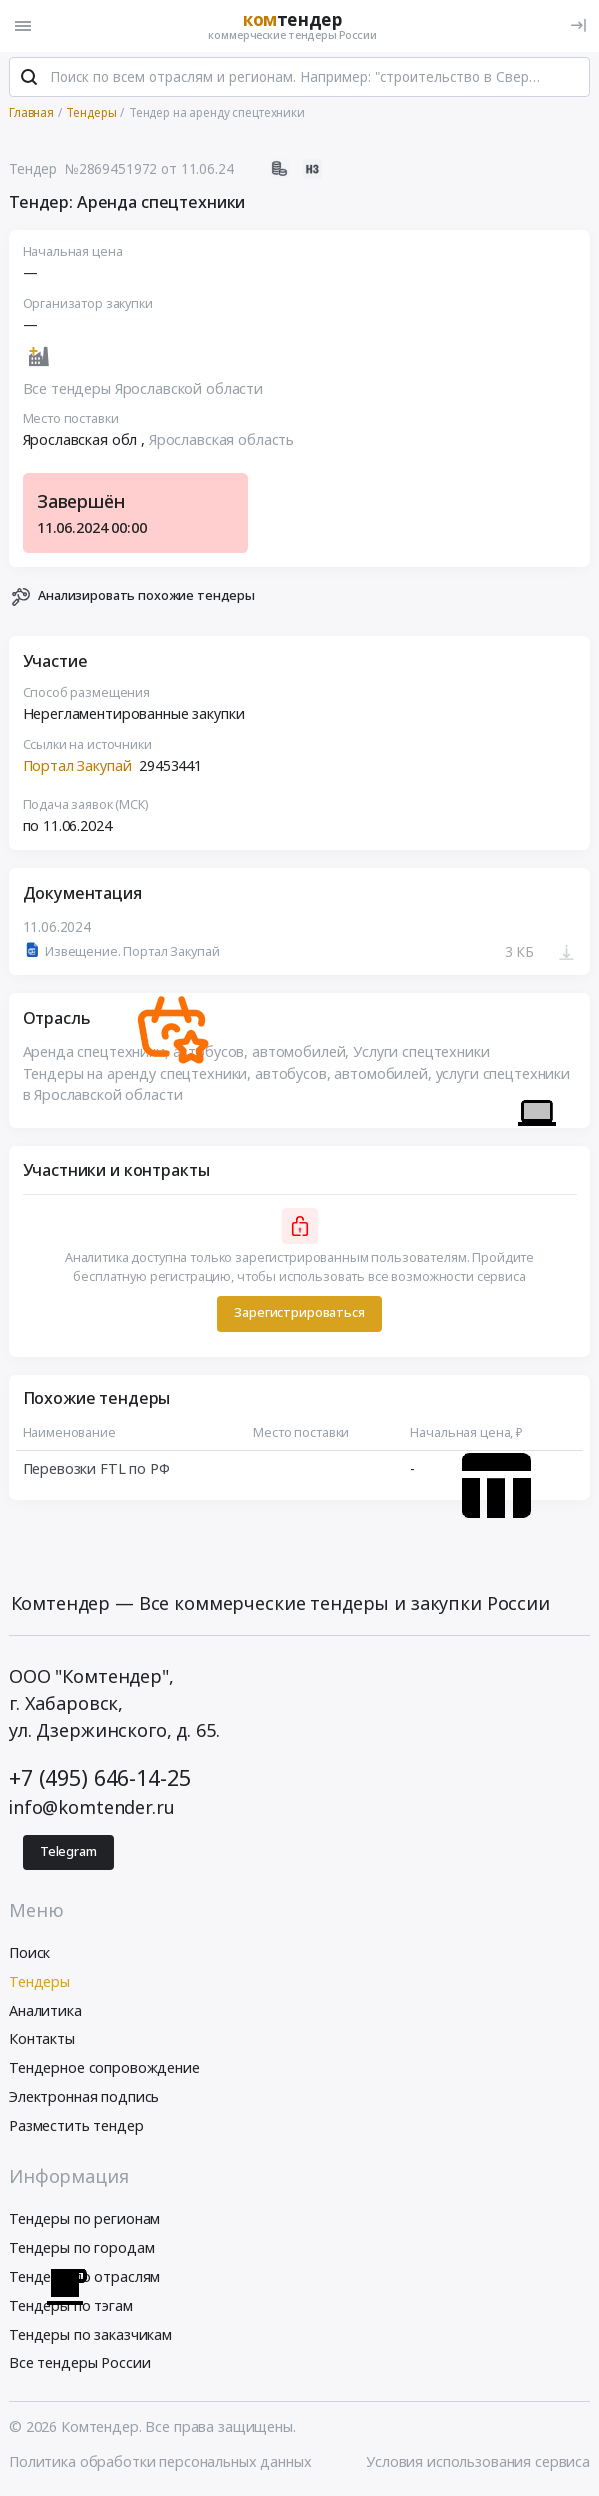  I want to click on access desktop or computer settings, so click(537, 1113).